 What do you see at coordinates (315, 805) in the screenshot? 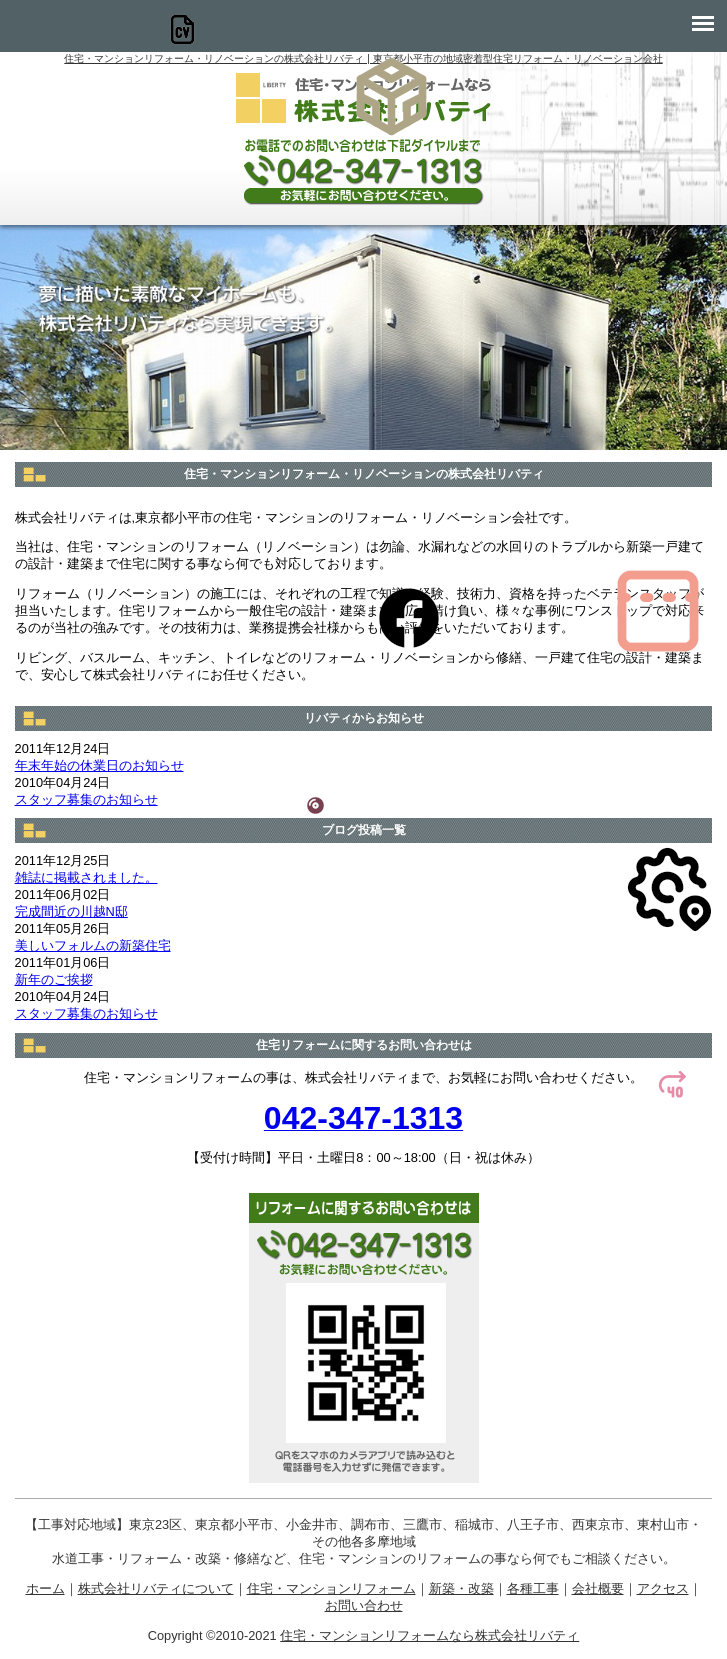
I see `access music or audio library` at bounding box center [315, 805].